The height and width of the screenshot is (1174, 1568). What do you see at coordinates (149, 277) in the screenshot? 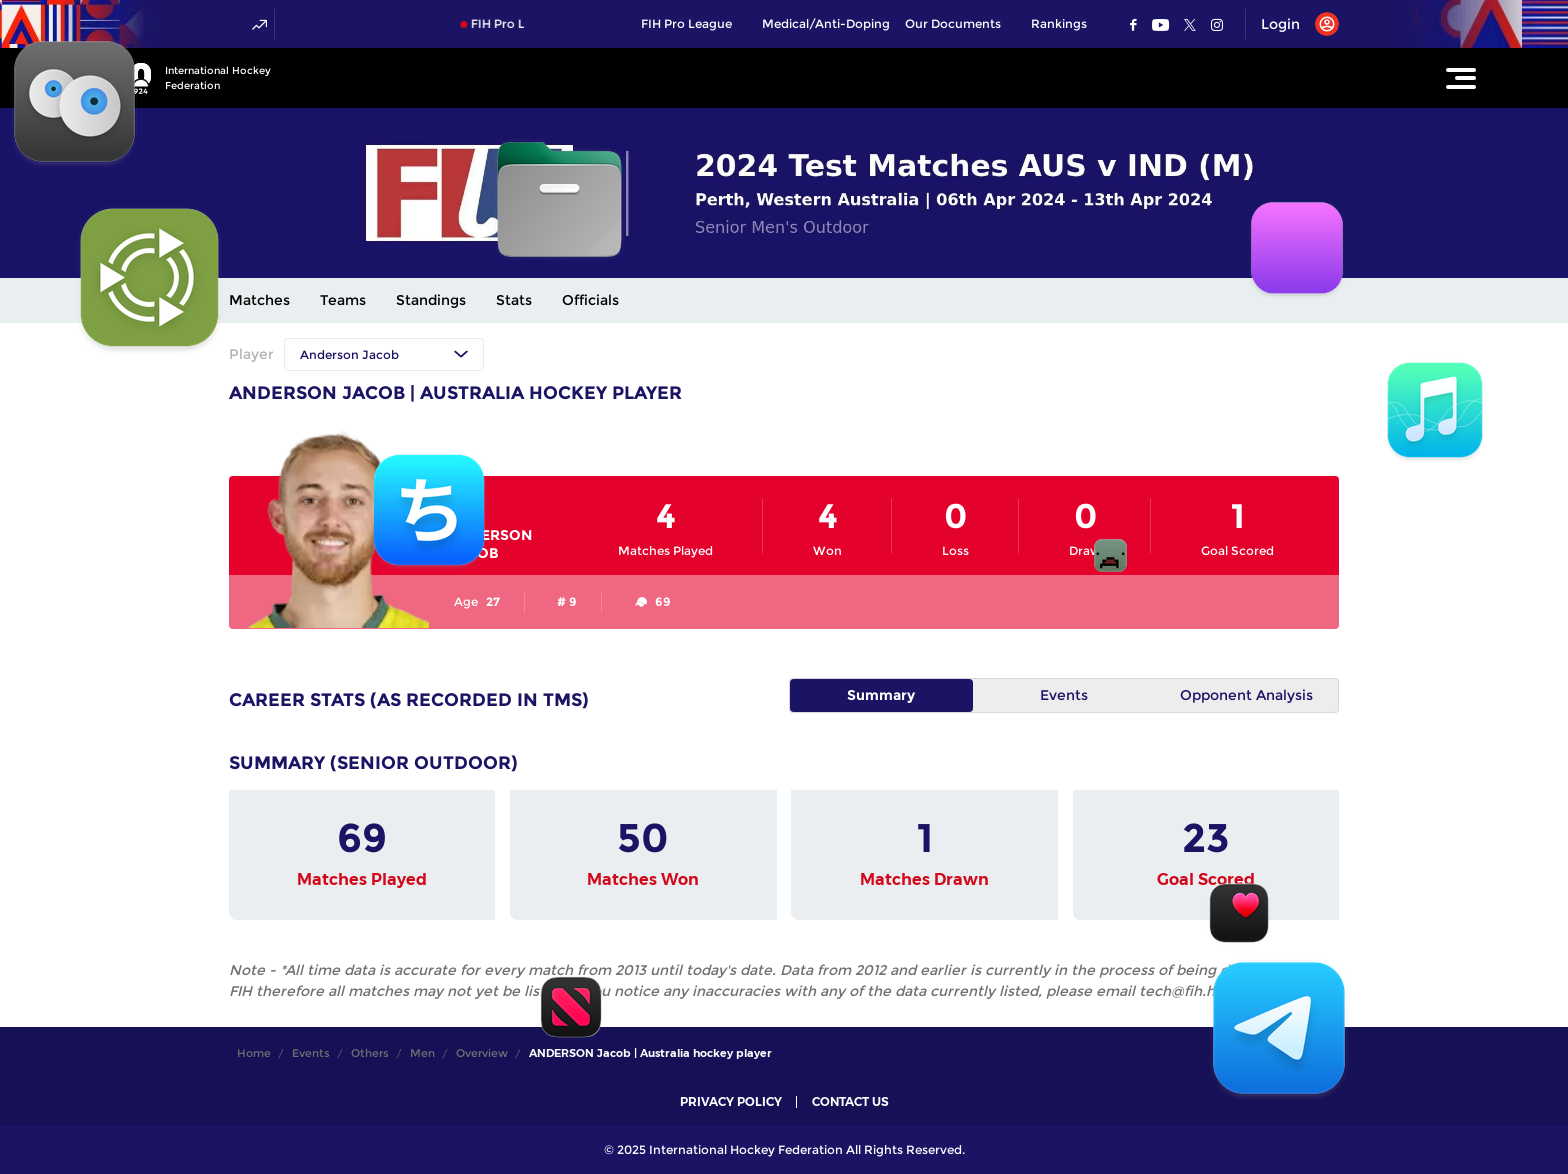
I see `launch ubuntu mate application` at bounding box center [149, 277].